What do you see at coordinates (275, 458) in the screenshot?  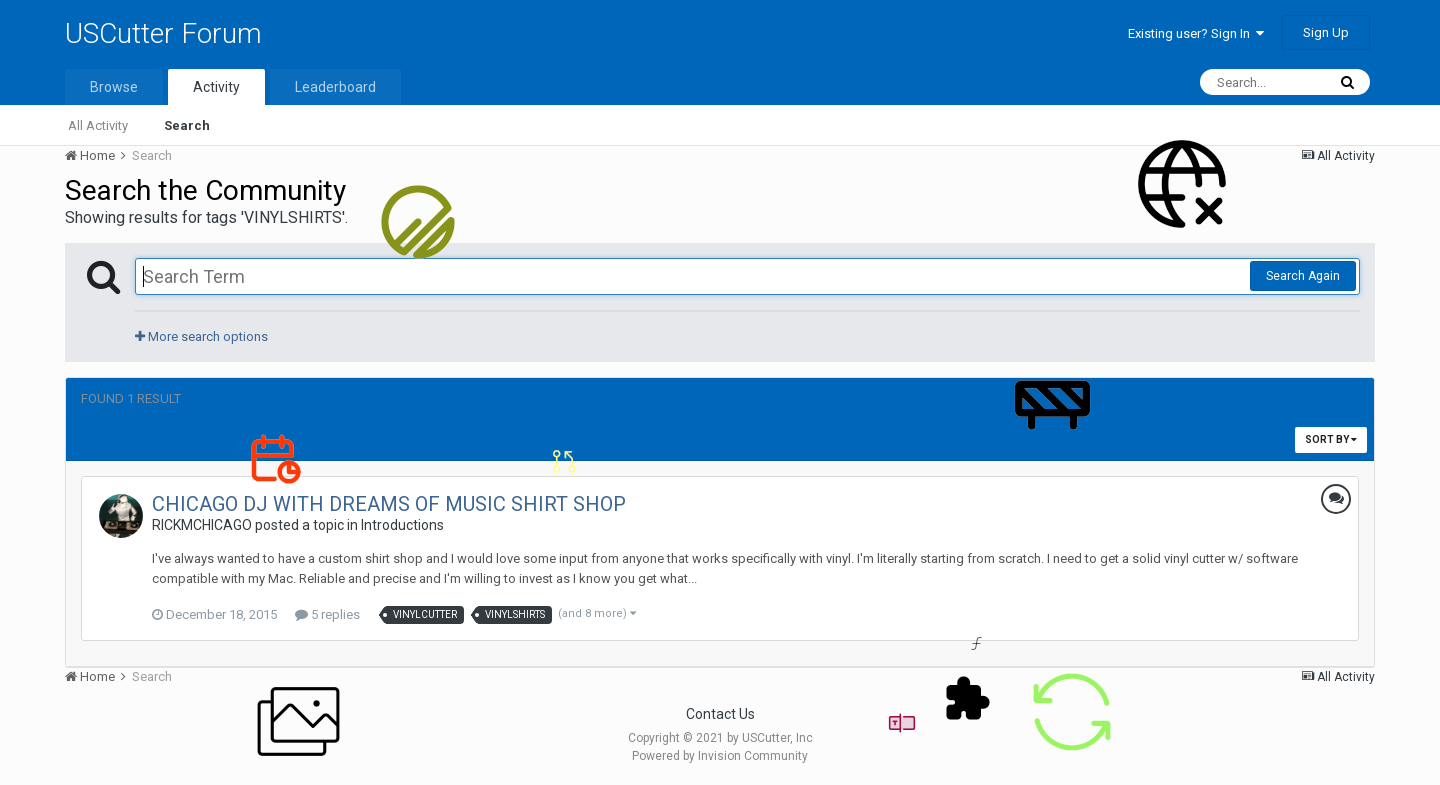 I see `view calendar analytics and statistics` at bounding box center [275, 458].